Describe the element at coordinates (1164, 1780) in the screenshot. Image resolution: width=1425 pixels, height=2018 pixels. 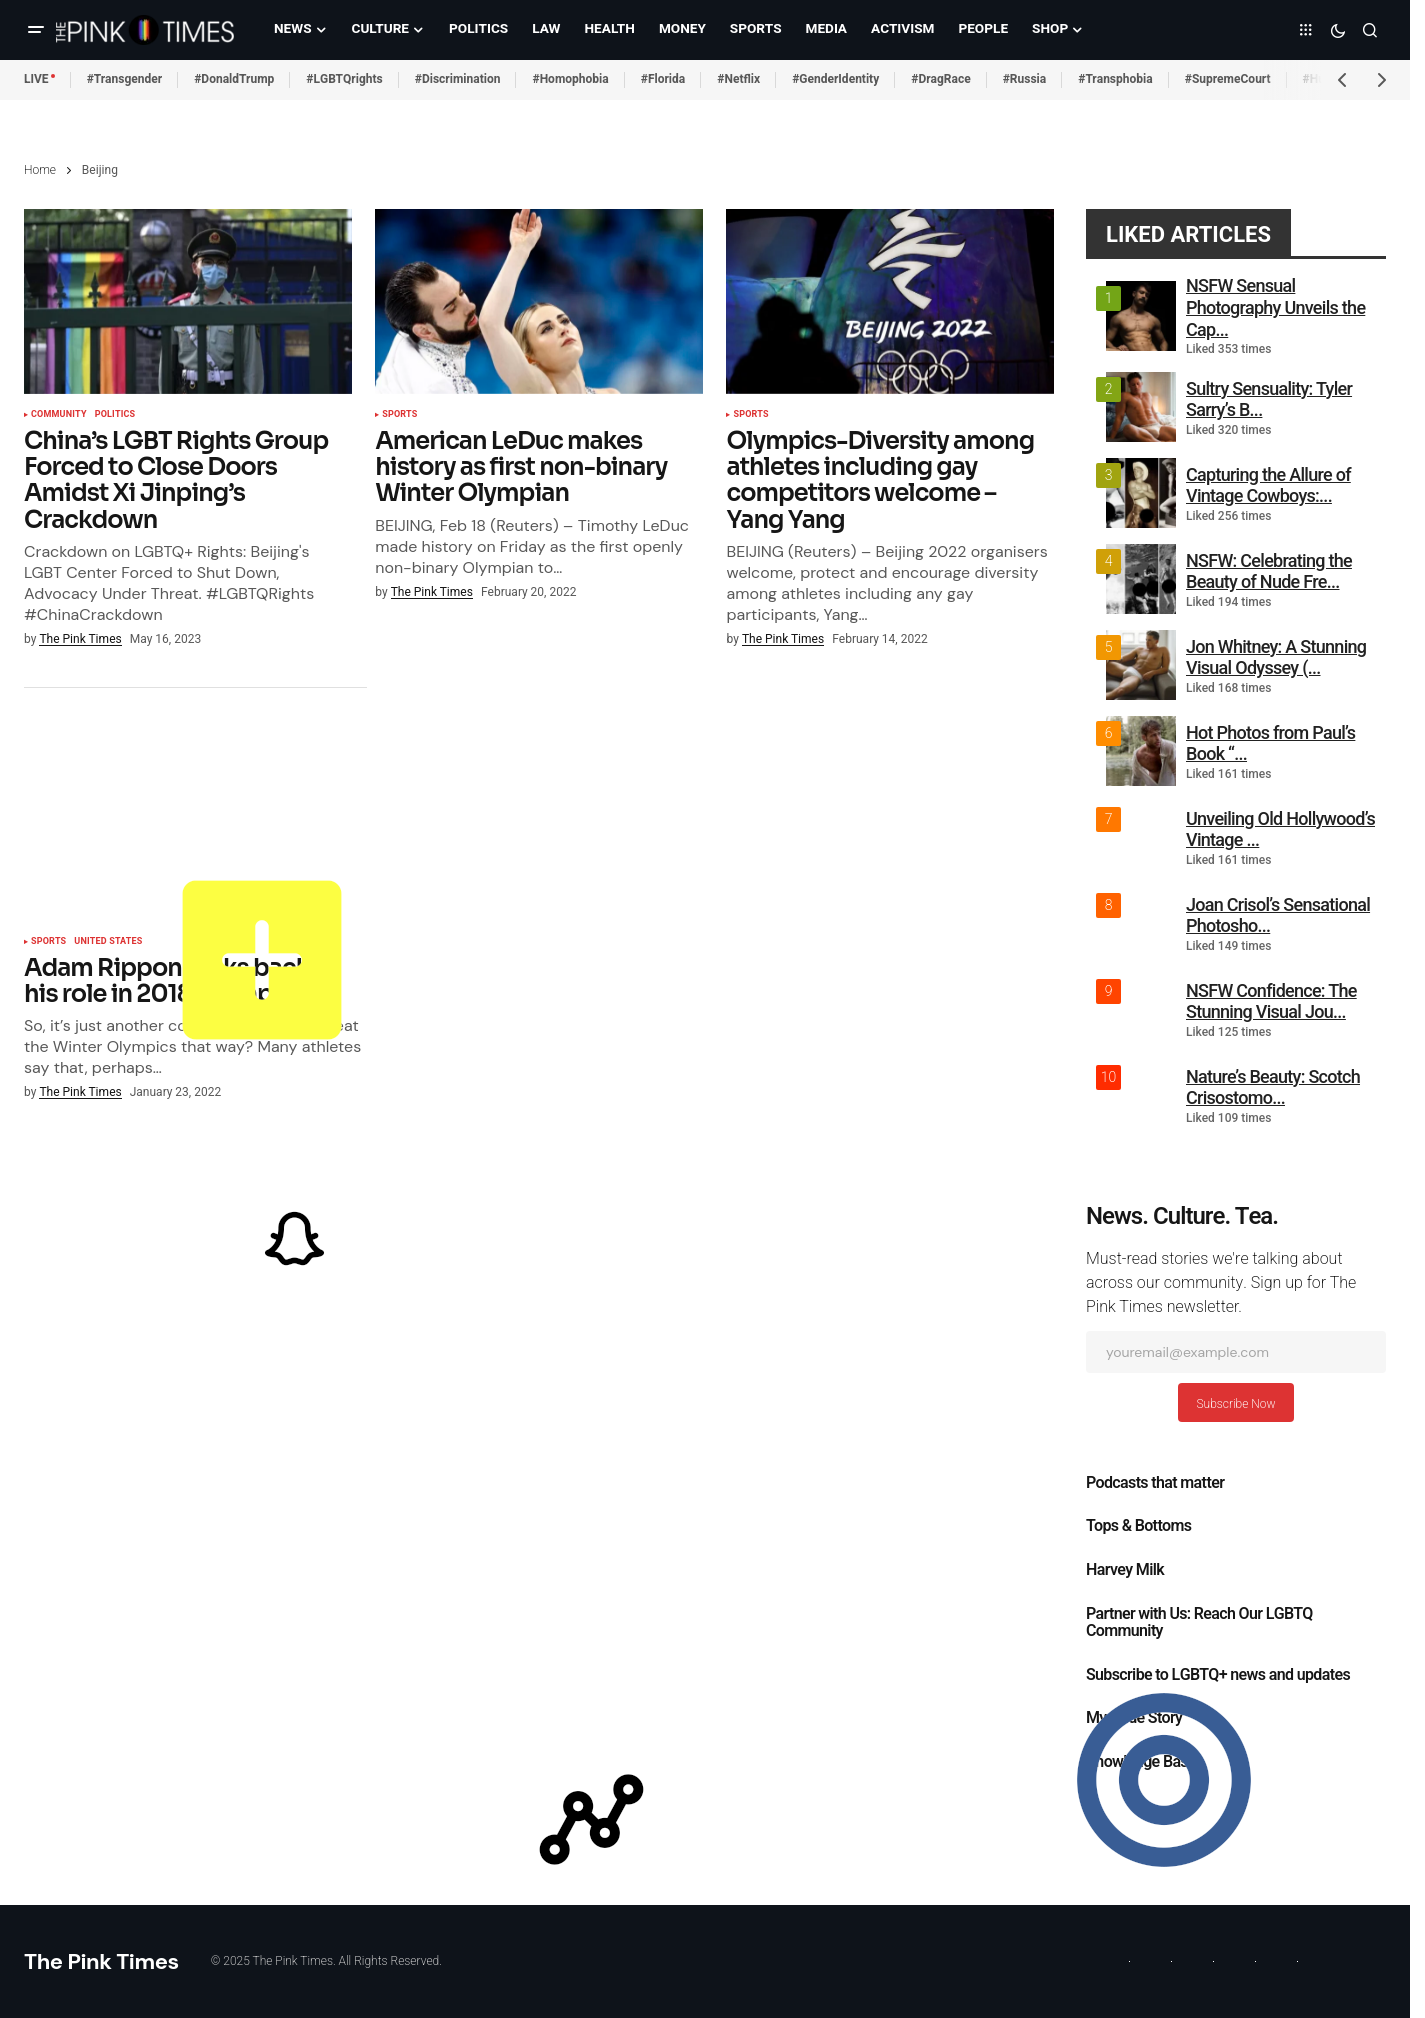
I see `select a single option from a list` at that location.